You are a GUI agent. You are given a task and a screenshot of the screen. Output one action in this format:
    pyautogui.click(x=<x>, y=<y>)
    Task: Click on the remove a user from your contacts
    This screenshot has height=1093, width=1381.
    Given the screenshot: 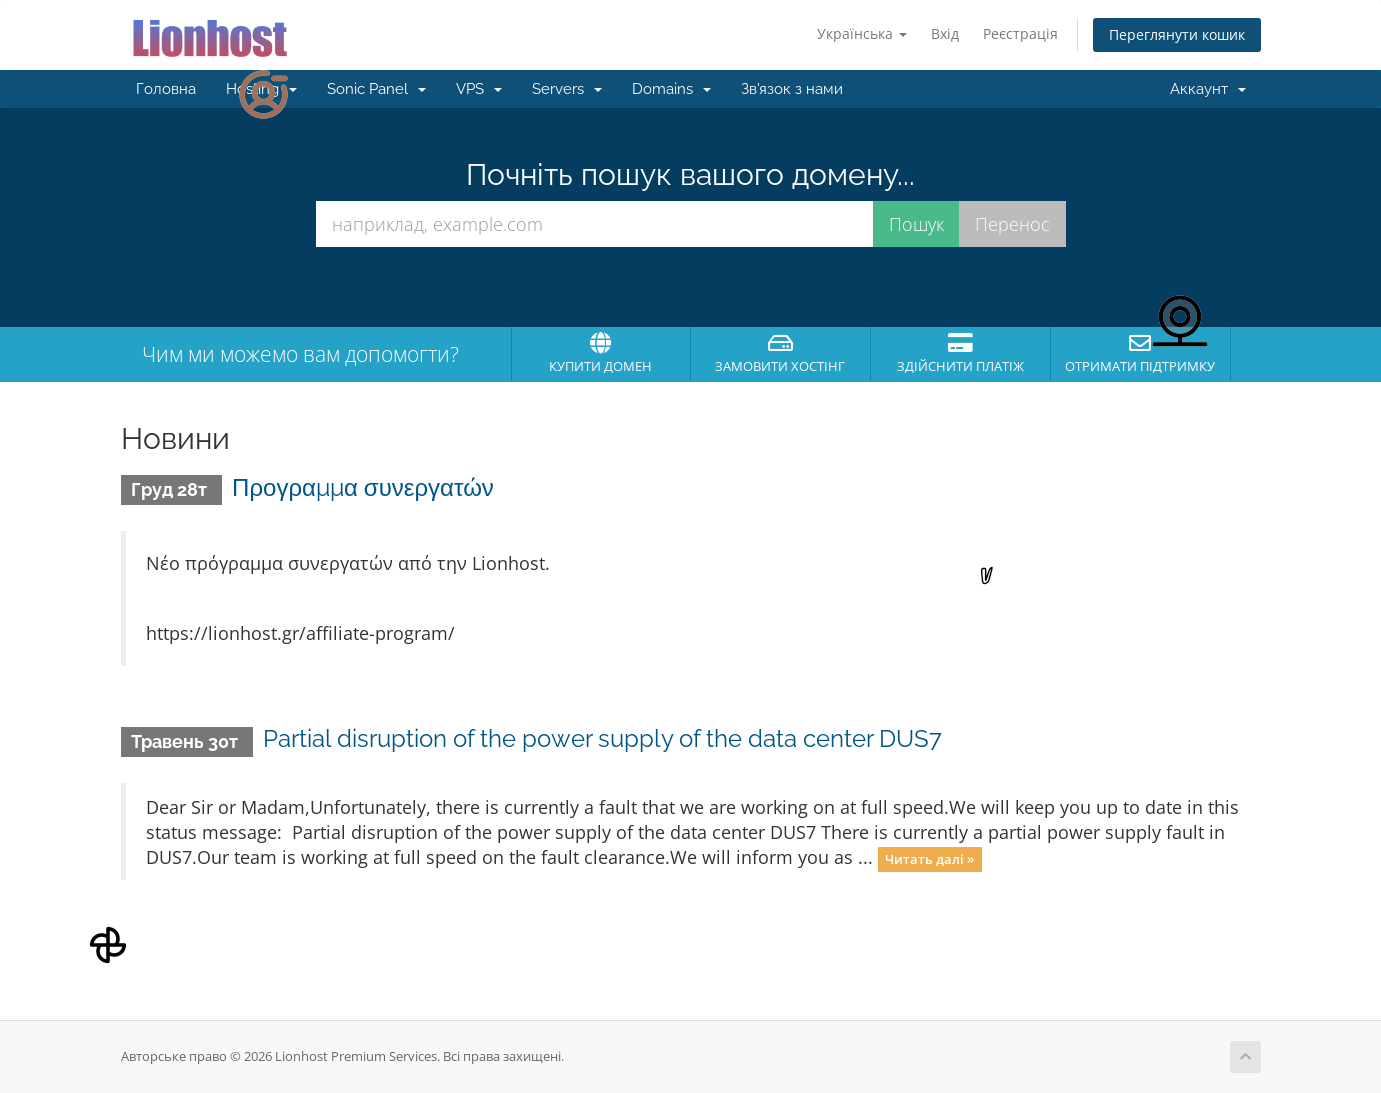 What is the action you would take?
    pyautogui.click(x=263, y=94)
    